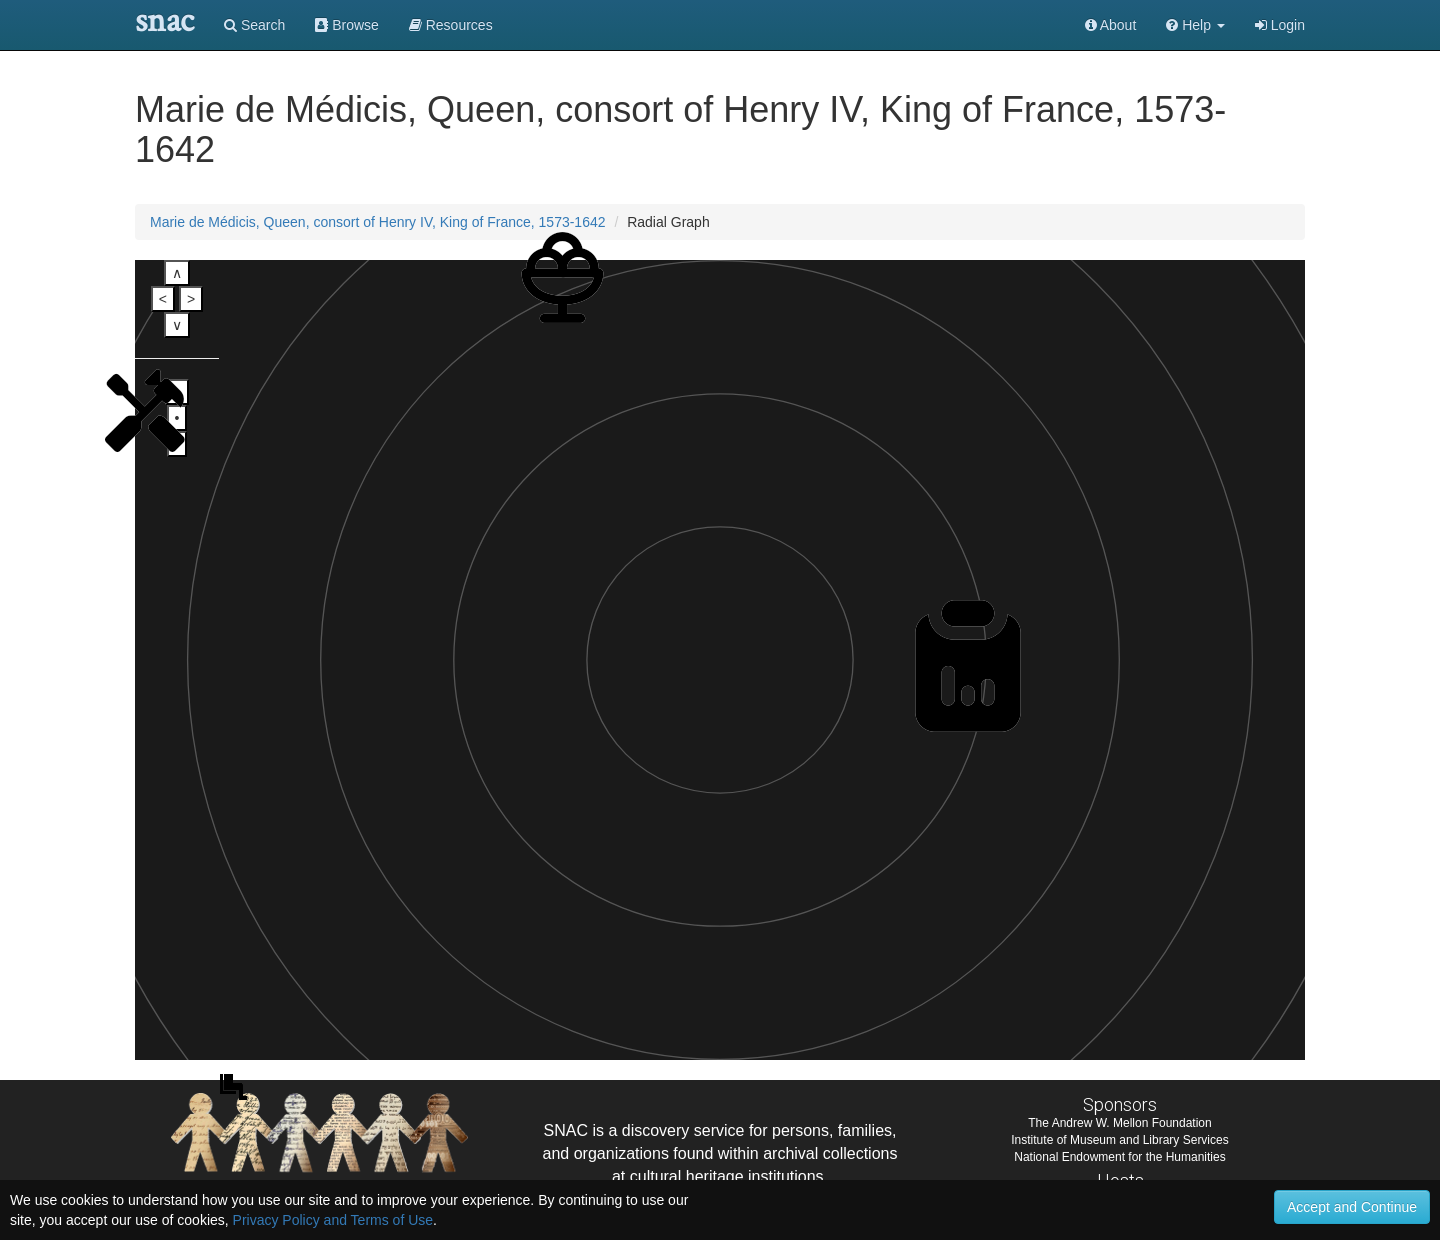 The width and height of the screenshot is (1440, 1240). What do you see at coordinates (233, 1087) in the screenshot?
I see `standard legroom seat selection` at bounding box center [233, 1087].